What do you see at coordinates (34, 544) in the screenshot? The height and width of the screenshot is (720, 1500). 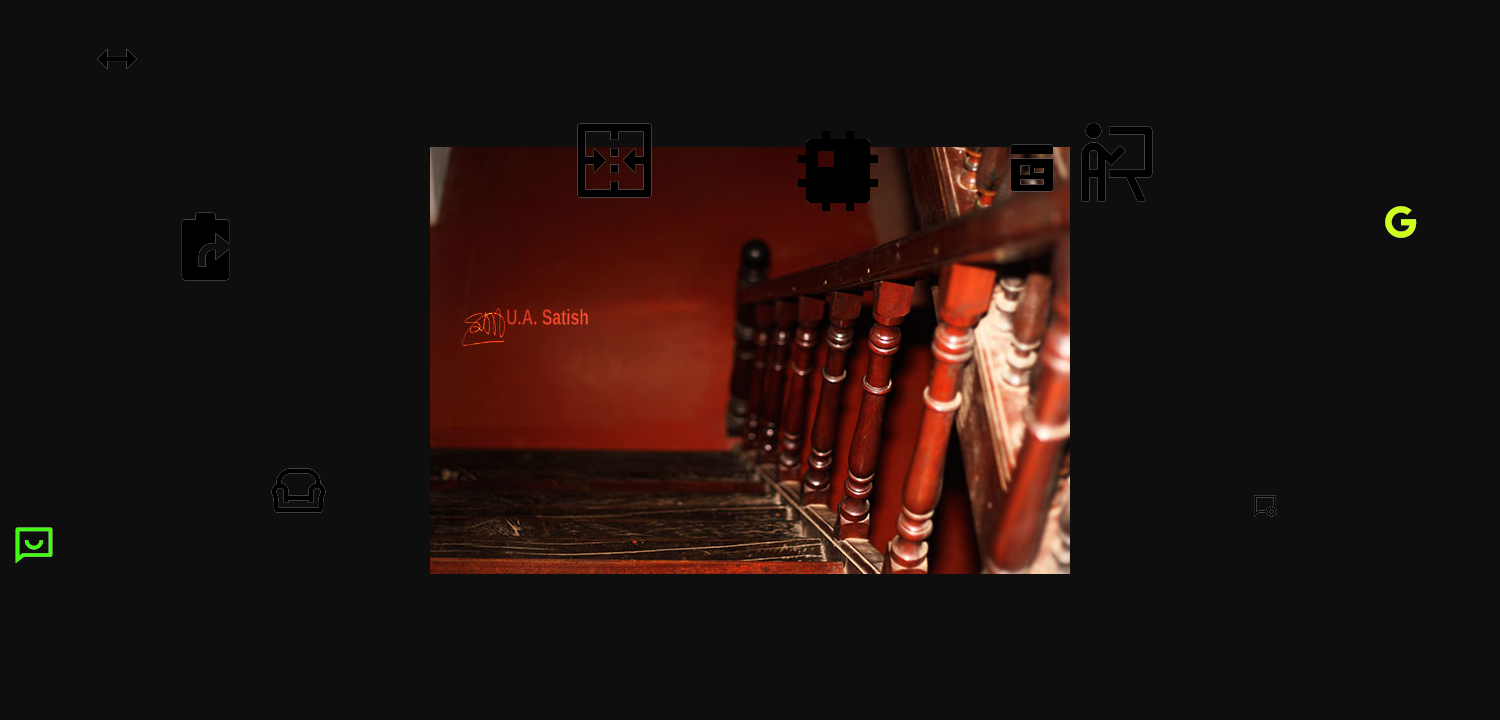 I see `start a friendly chat or conversation` at bounding box center [34, 544].